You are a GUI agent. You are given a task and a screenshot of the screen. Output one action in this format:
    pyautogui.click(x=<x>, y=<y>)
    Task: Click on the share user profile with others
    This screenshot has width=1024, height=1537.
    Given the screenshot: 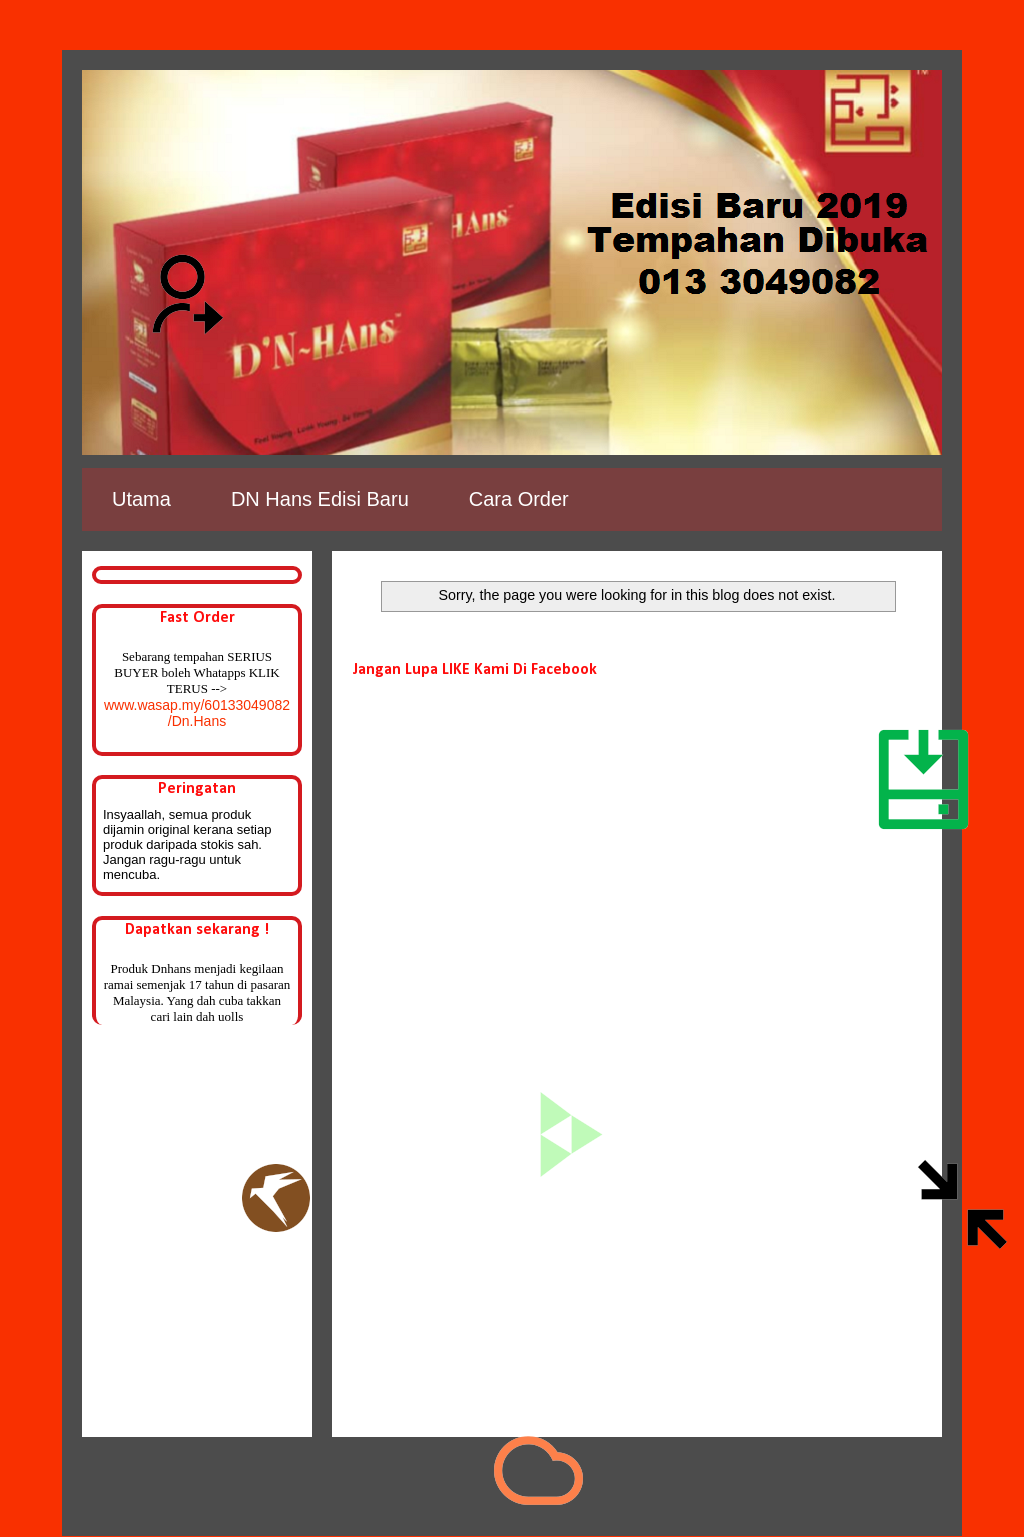 What is the action you would take?
    pyautogui.click(x=182, y=295)
    